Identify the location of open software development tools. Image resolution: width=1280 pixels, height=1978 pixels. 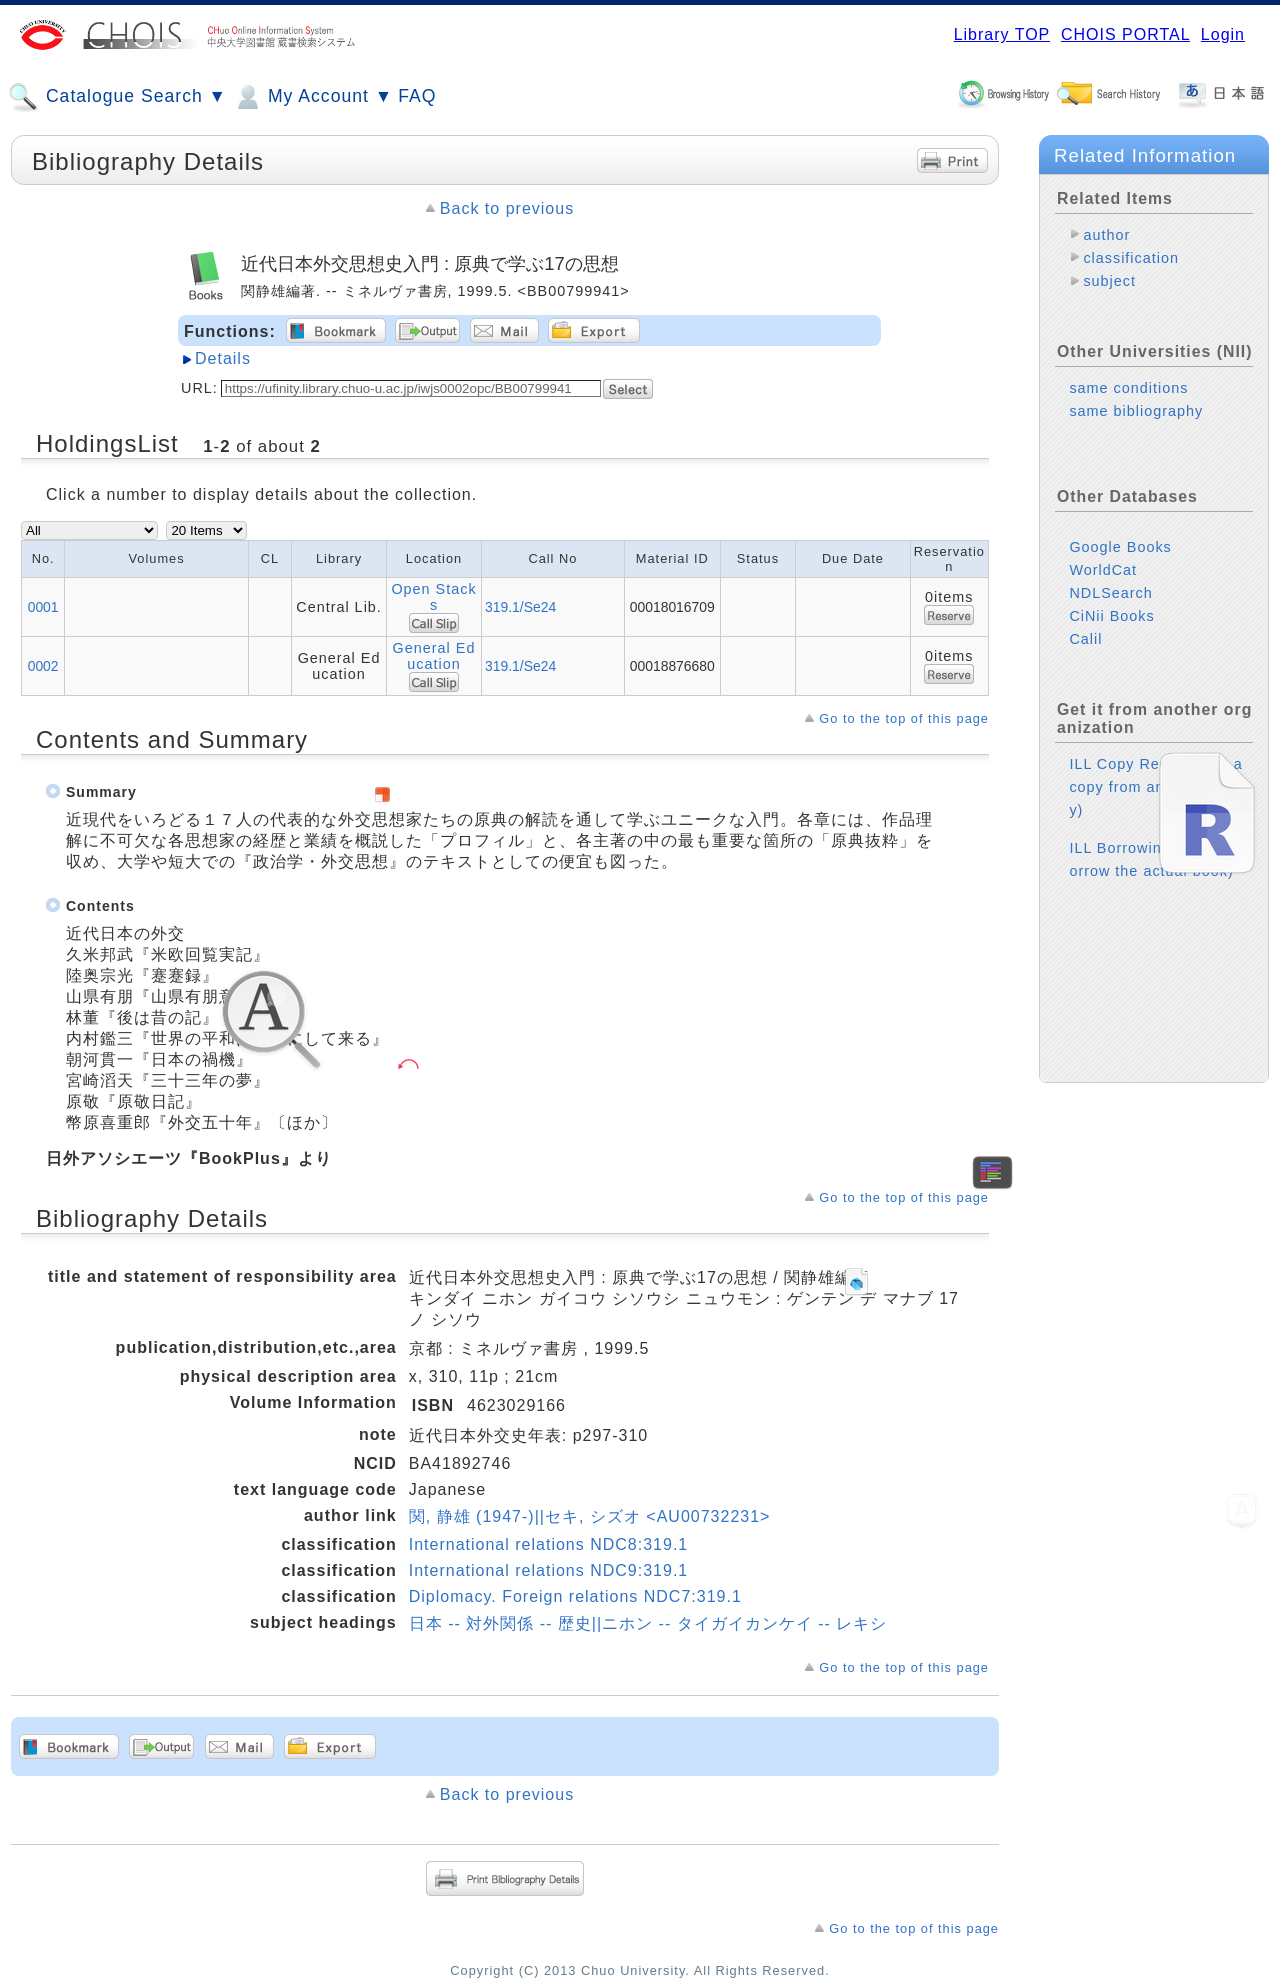
(992, 1172).